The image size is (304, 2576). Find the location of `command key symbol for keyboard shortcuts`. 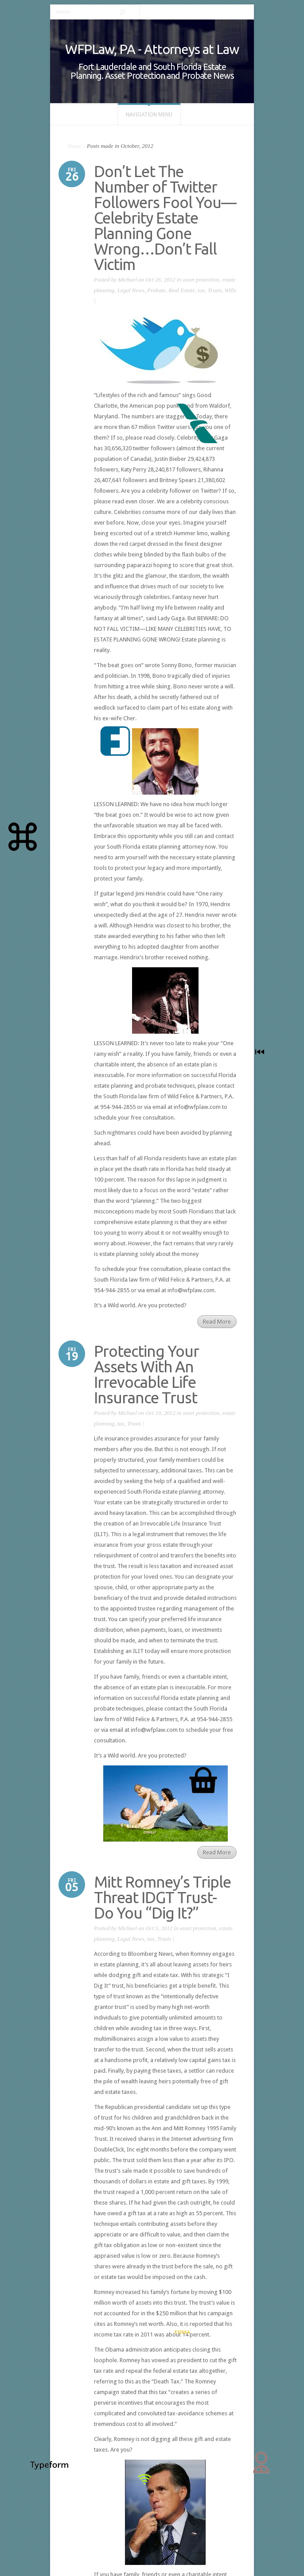

command key symbol for keyboard shortcuts is located at coordinates (23, 837).